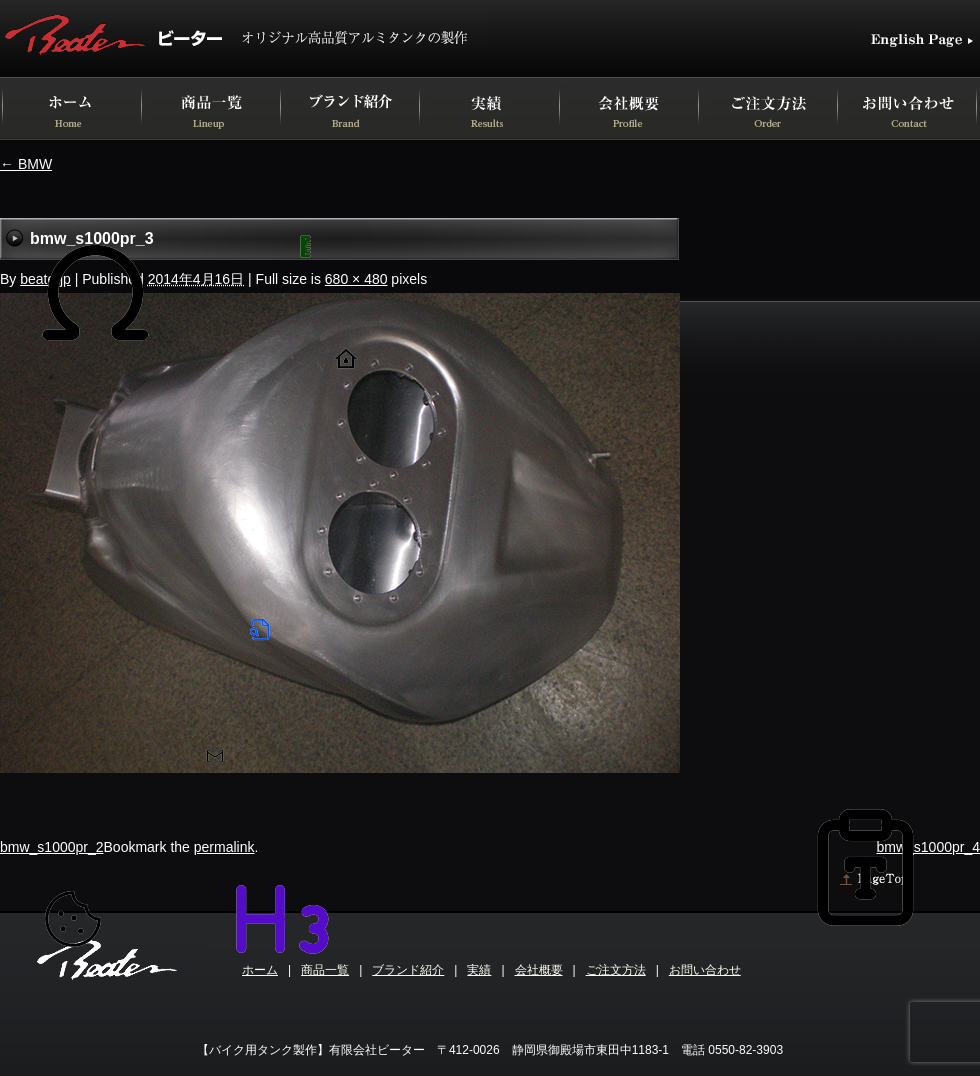 This screenshot has height=1076, width=980. Describe the element at coordinates (260, 629) in the screenshot. I see `search within a document` at that location.